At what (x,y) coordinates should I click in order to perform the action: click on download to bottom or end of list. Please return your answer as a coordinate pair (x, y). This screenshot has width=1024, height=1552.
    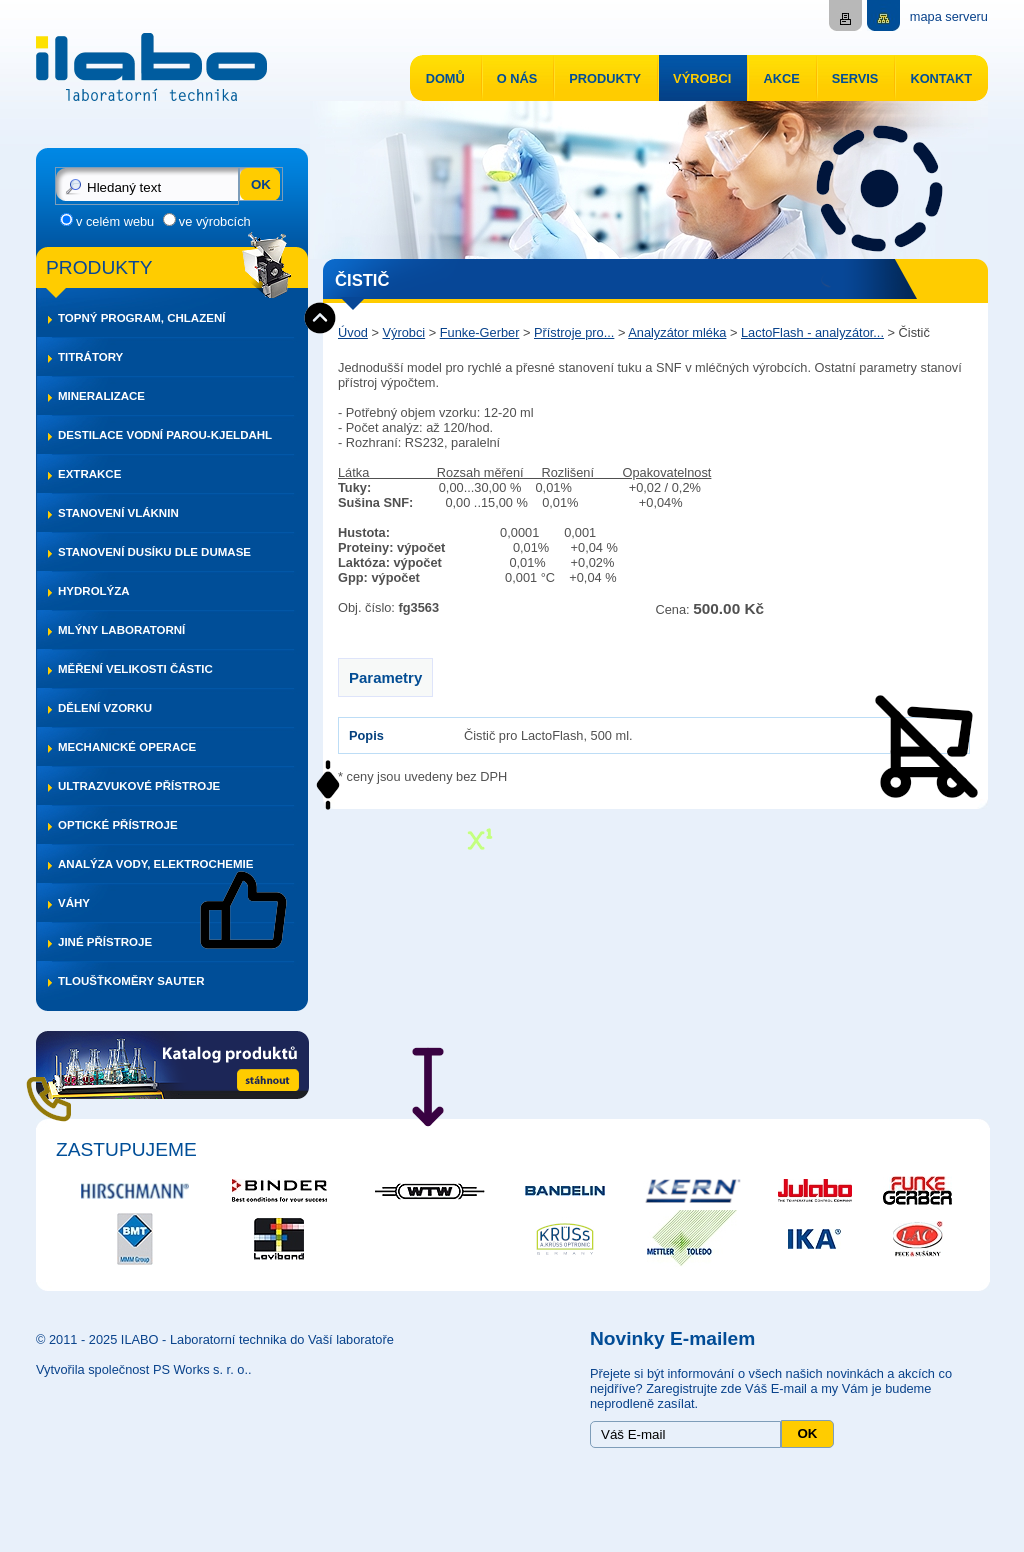
    Looking at the image, I should click on (428, 1087).